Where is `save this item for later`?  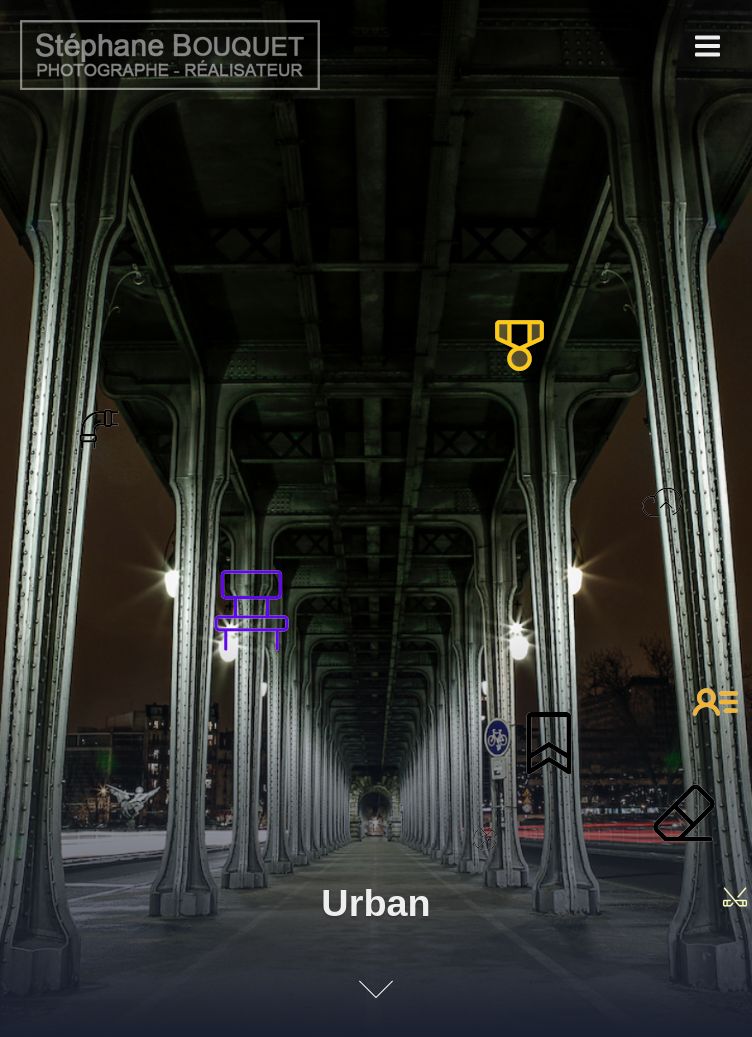
save this item for later is located at coordinates (549, 742).